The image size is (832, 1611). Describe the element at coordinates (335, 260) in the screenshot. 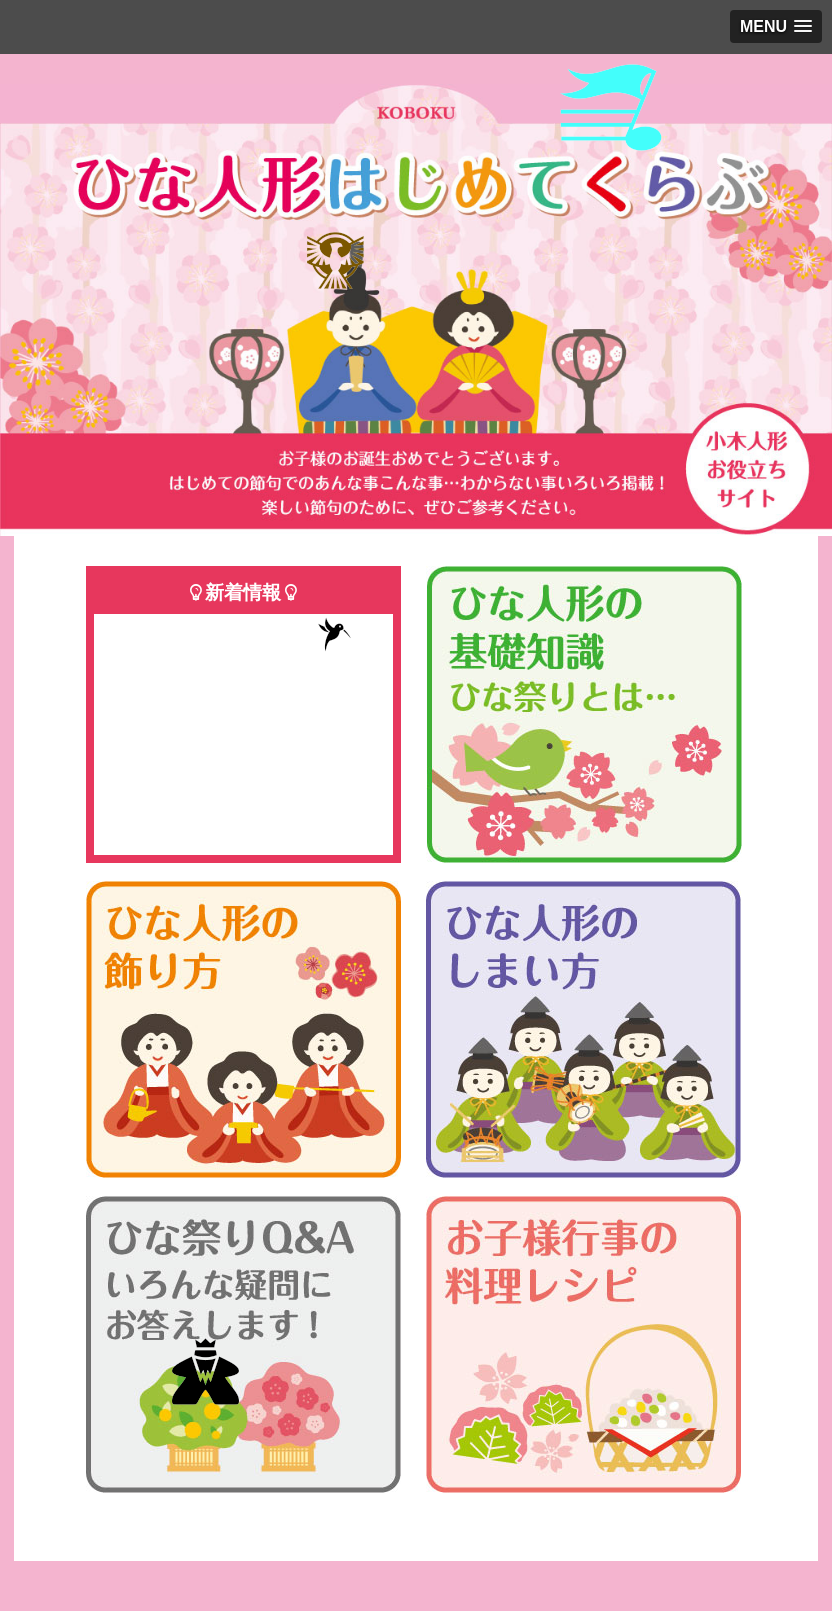

I see `condor or eagle emblem representing a faction or team` at that location.